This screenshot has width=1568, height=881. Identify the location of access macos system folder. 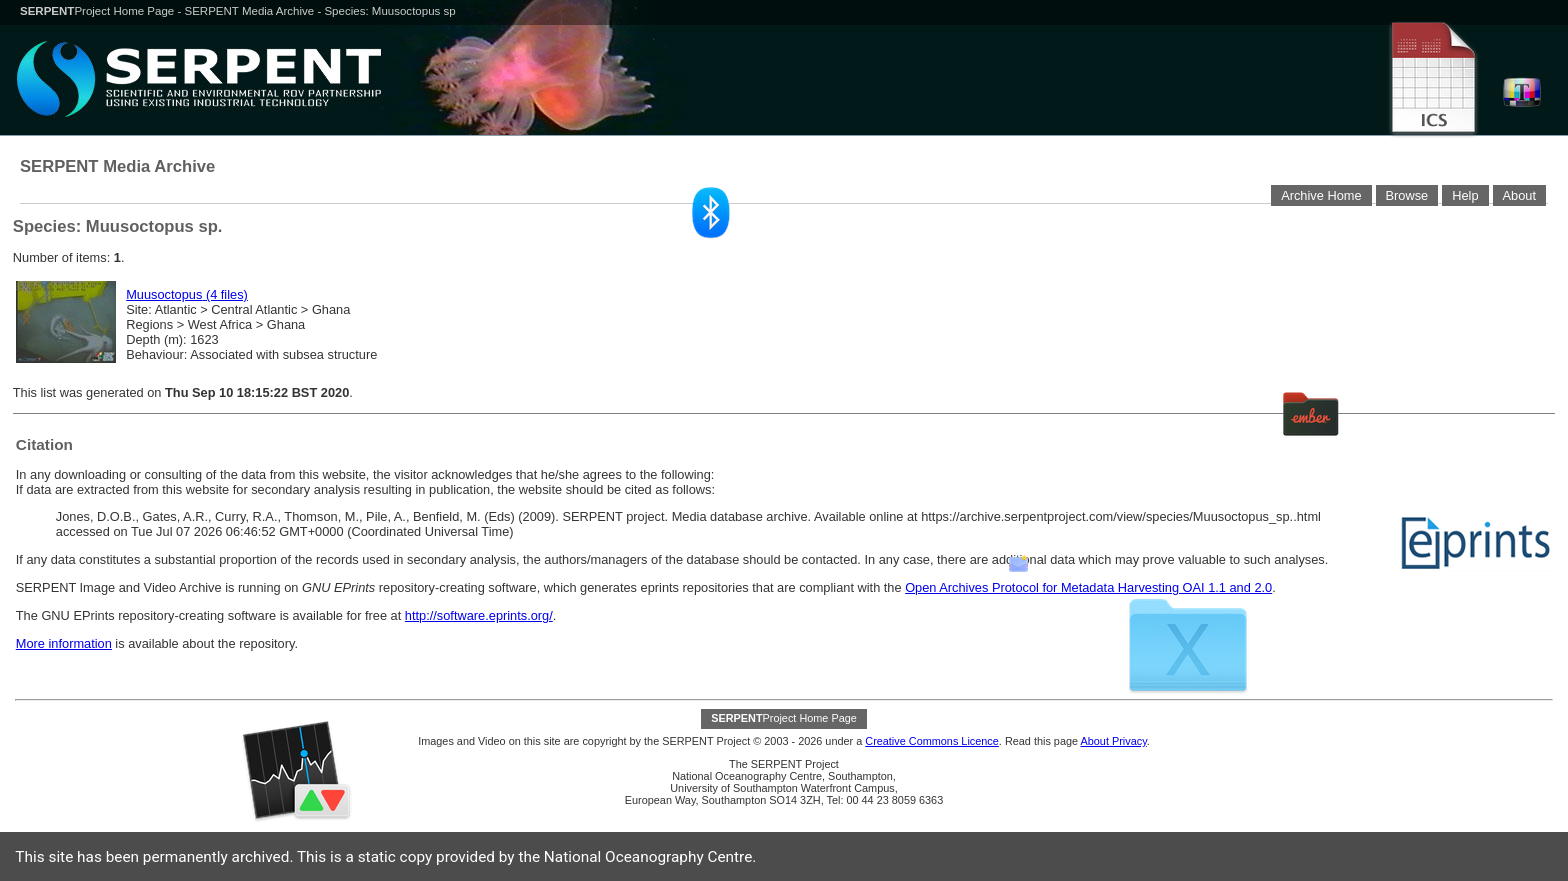
(1188, 645).